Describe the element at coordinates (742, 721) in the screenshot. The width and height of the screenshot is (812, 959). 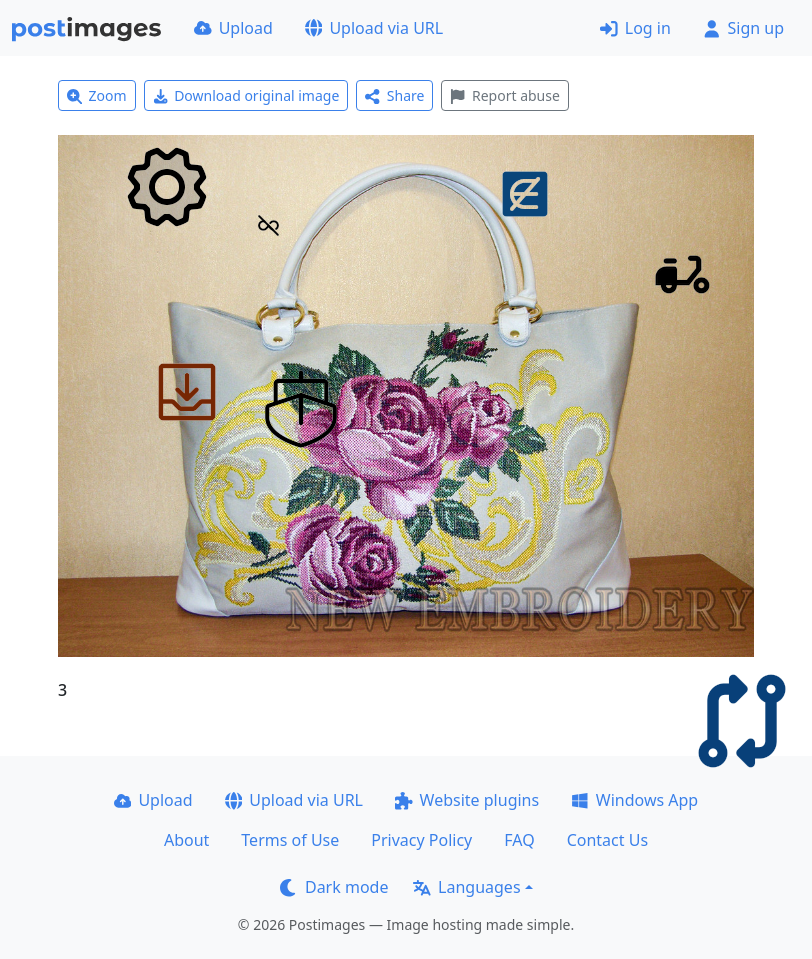
I see `compare code versions or branches` at that location.